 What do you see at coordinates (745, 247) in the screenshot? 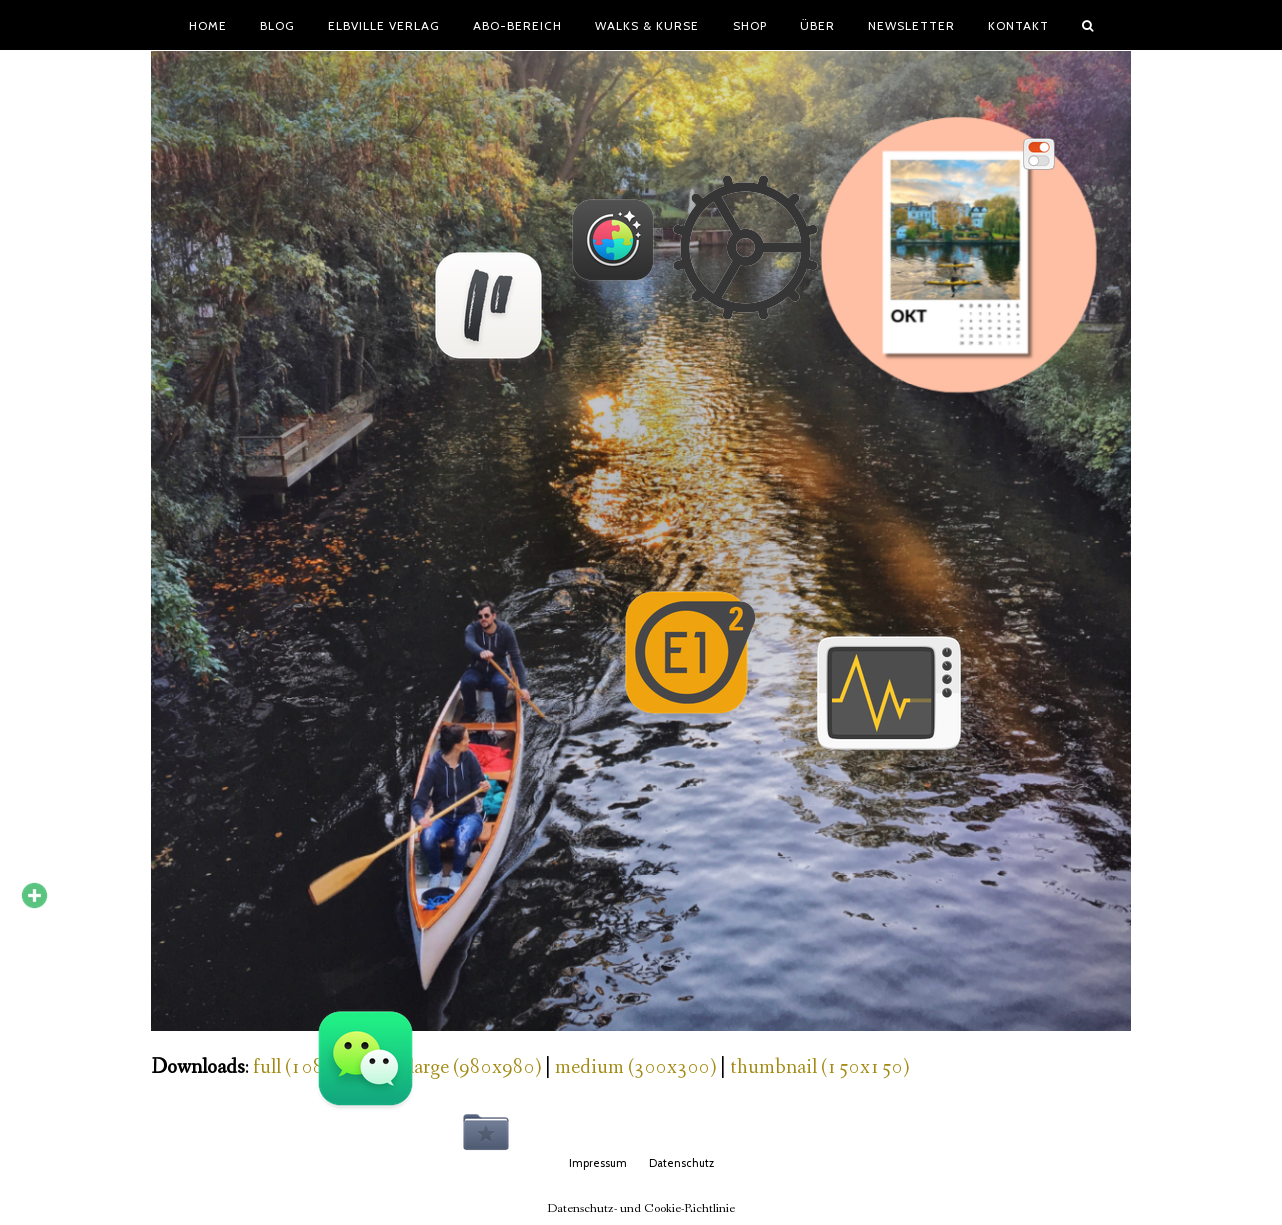
I see `access system settings and preferences` at bounding box center [745, 247].